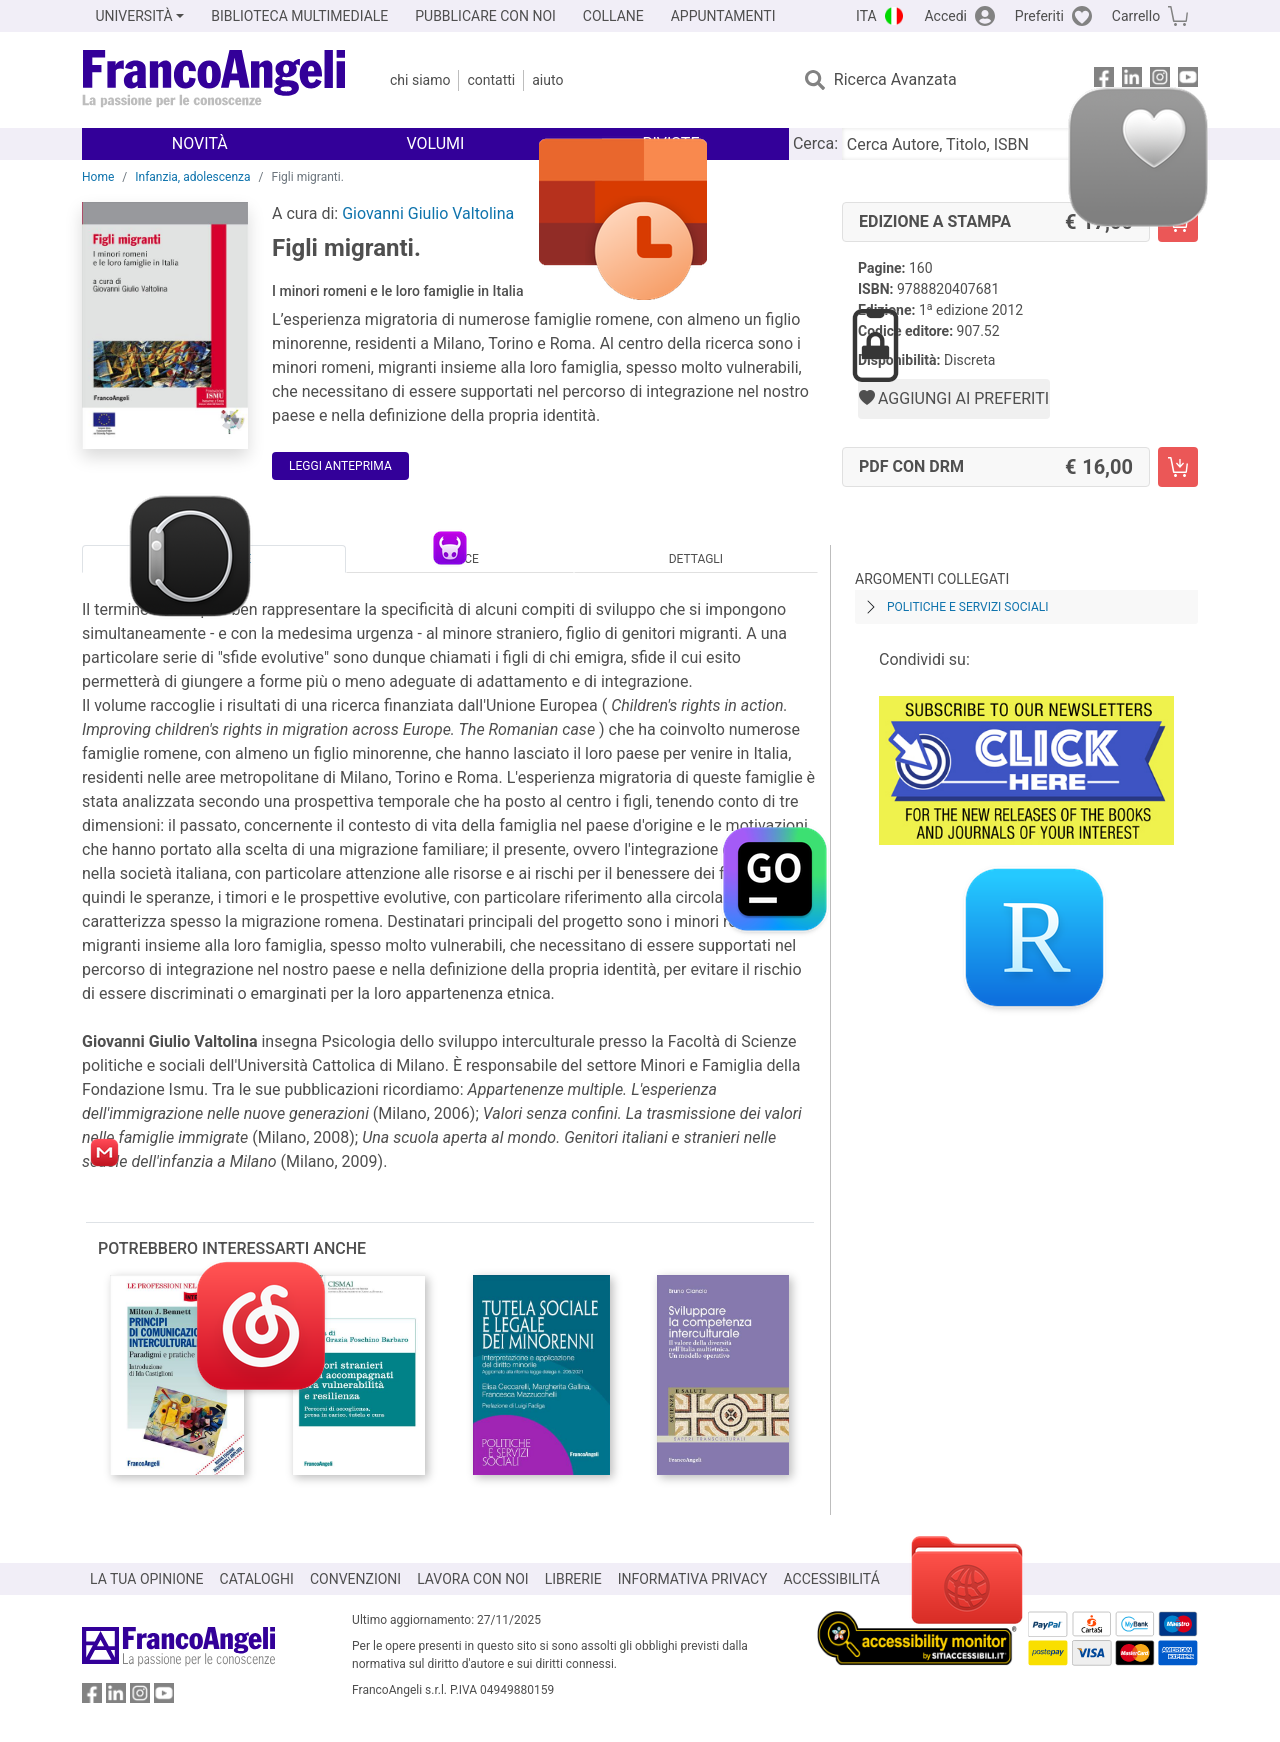 Image resolution: width=1280 pixels, height=1742 pixels. What do you see at coordinates (190, 556) in the screenshot?
I see `open the Apple Watch app` at bounding box center [190, 556].